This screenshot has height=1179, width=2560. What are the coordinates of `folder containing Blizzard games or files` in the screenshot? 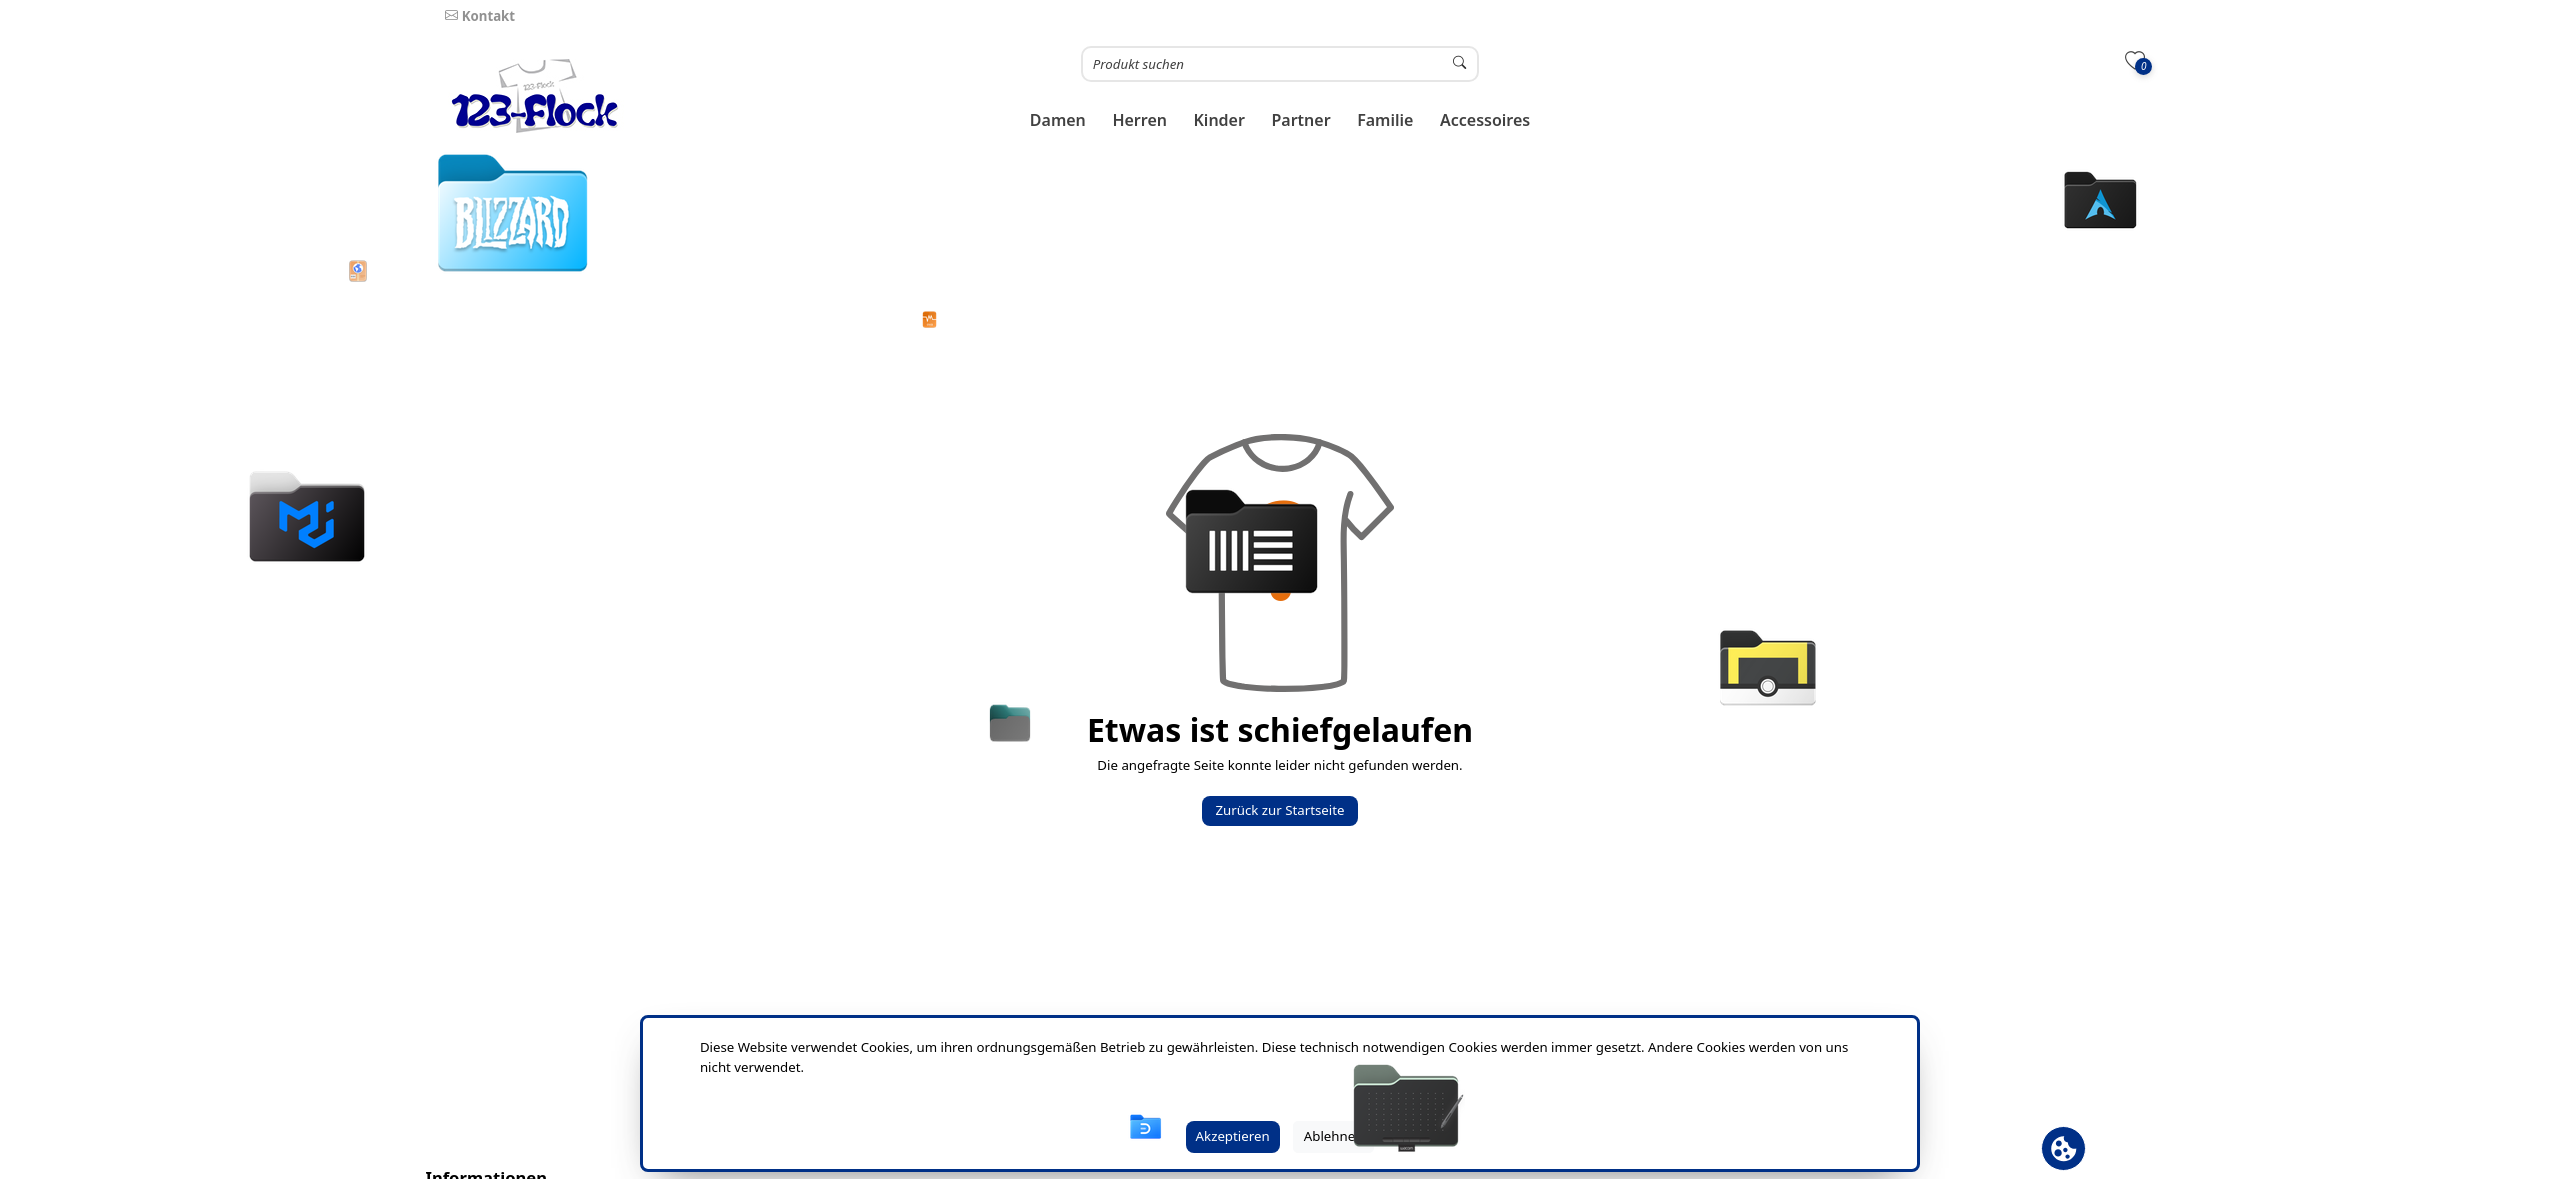 It's located at (512, 217).